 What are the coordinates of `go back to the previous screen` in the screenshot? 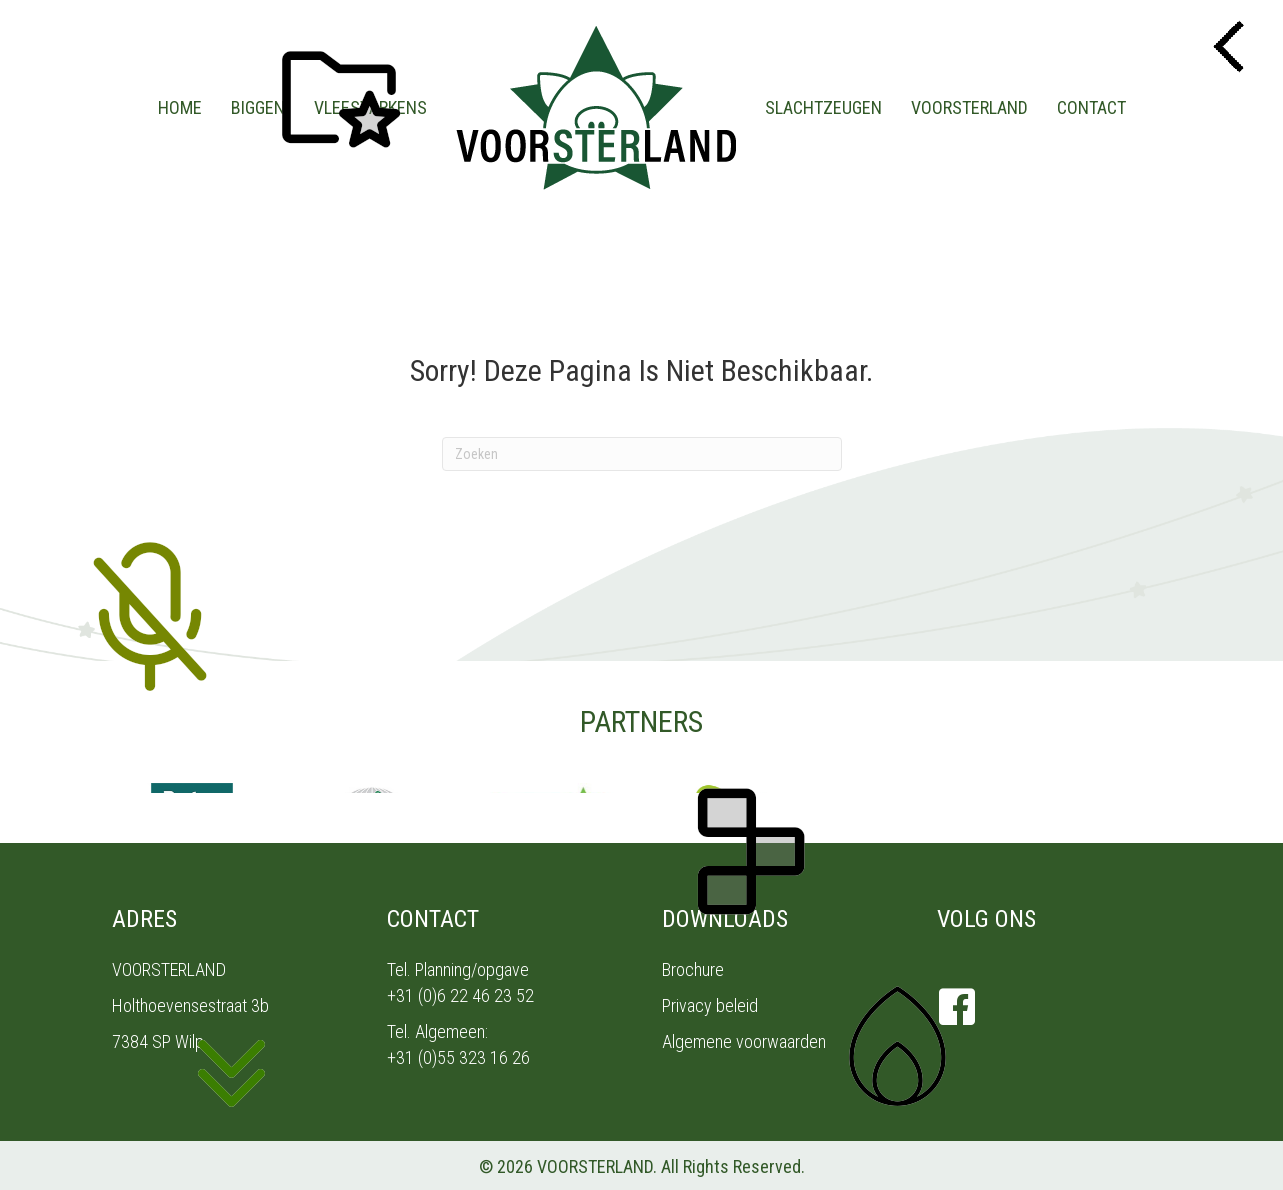 It's located at (1229, 46).